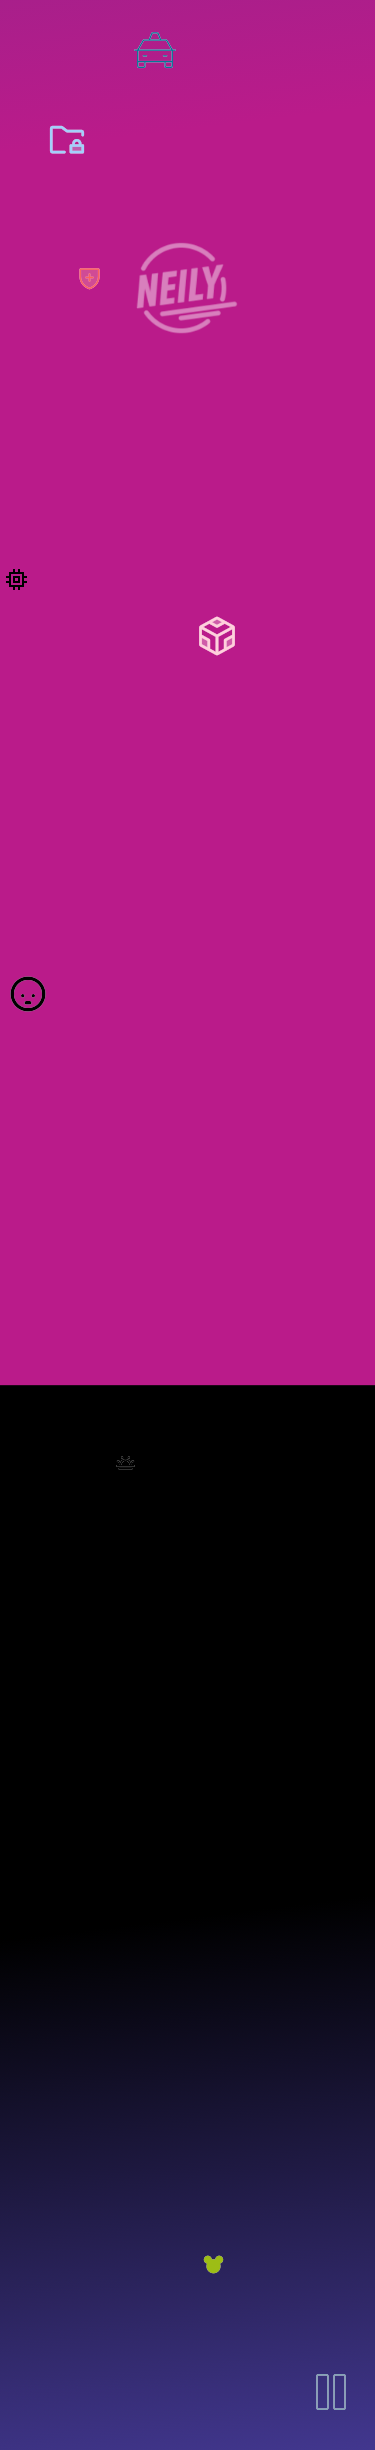 The image size is (375, 2450). I want to click on access disney content or services, so click(213, 2264).